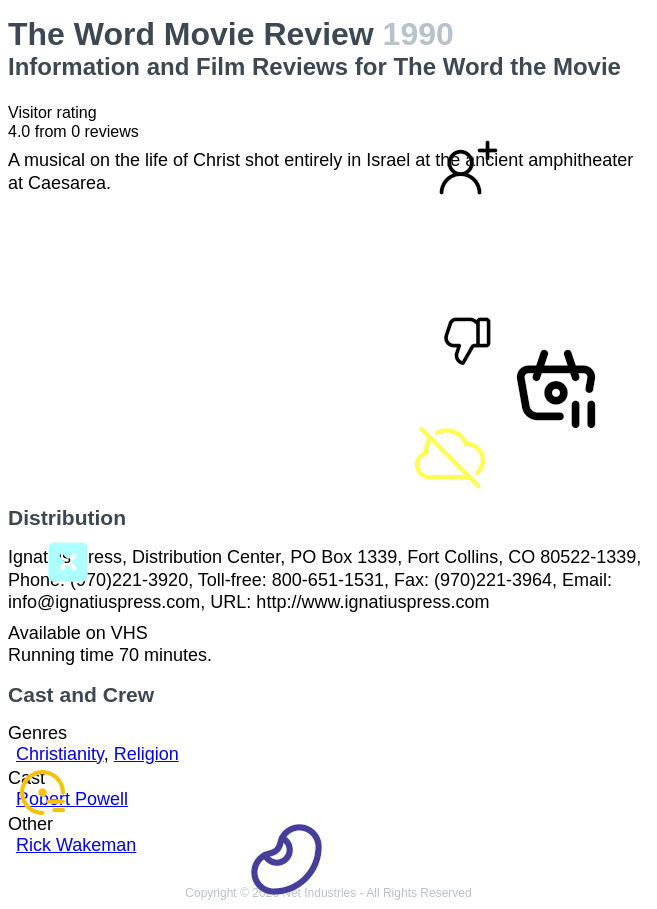 The width and height of the screenshot is (657, 909). What do you see at coordinates (42, 792) in the screenshot?
I see `view issue tracking timeline` at bounding box center [42, 792].